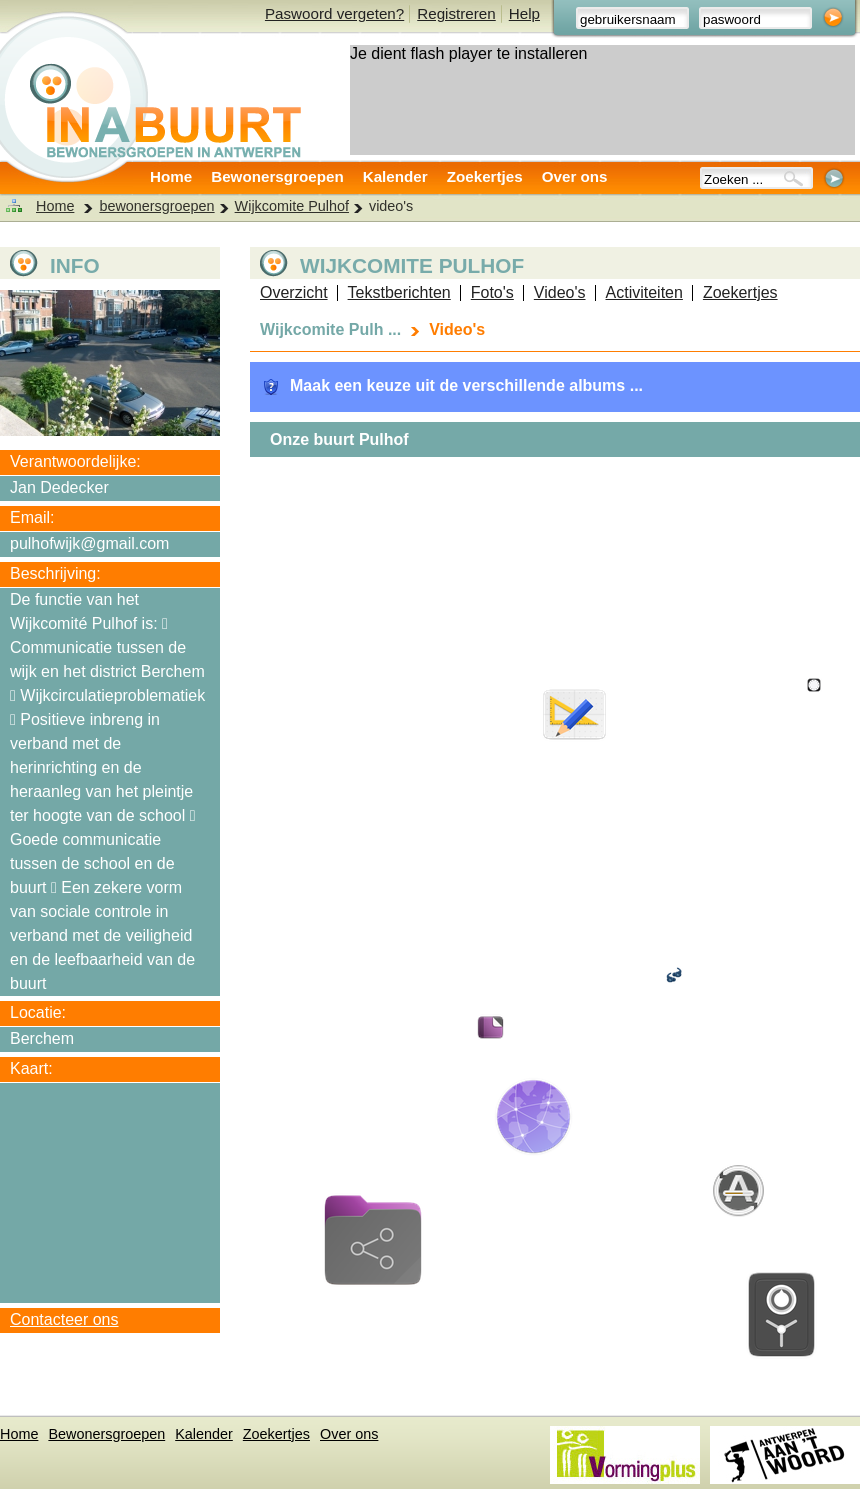 The width and height of the screenshot is (860, 1489). Describe the element at coordinates (738, 1190) in the screenshot. I see `open the software update manager` at that location.